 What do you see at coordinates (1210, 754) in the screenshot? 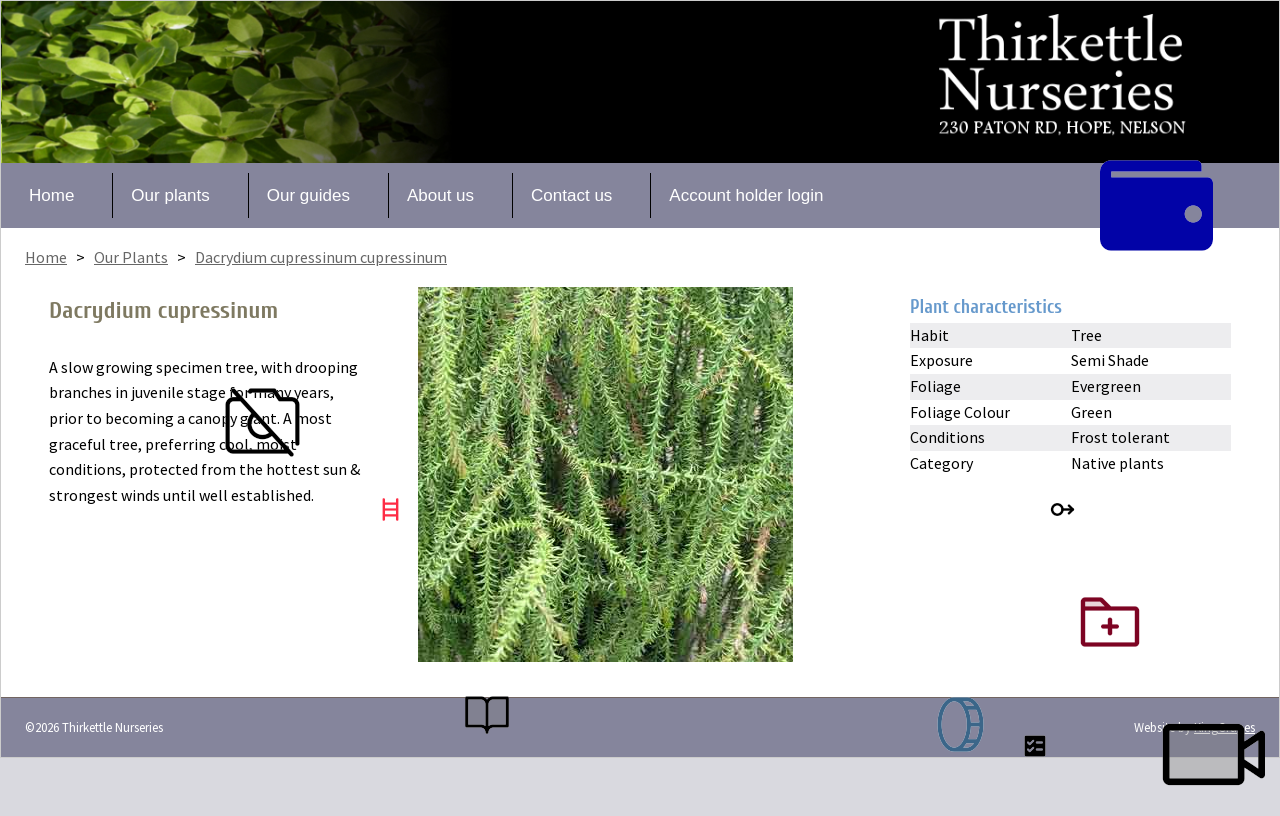
I see `start a video call` at bounding box center [1210, 754].